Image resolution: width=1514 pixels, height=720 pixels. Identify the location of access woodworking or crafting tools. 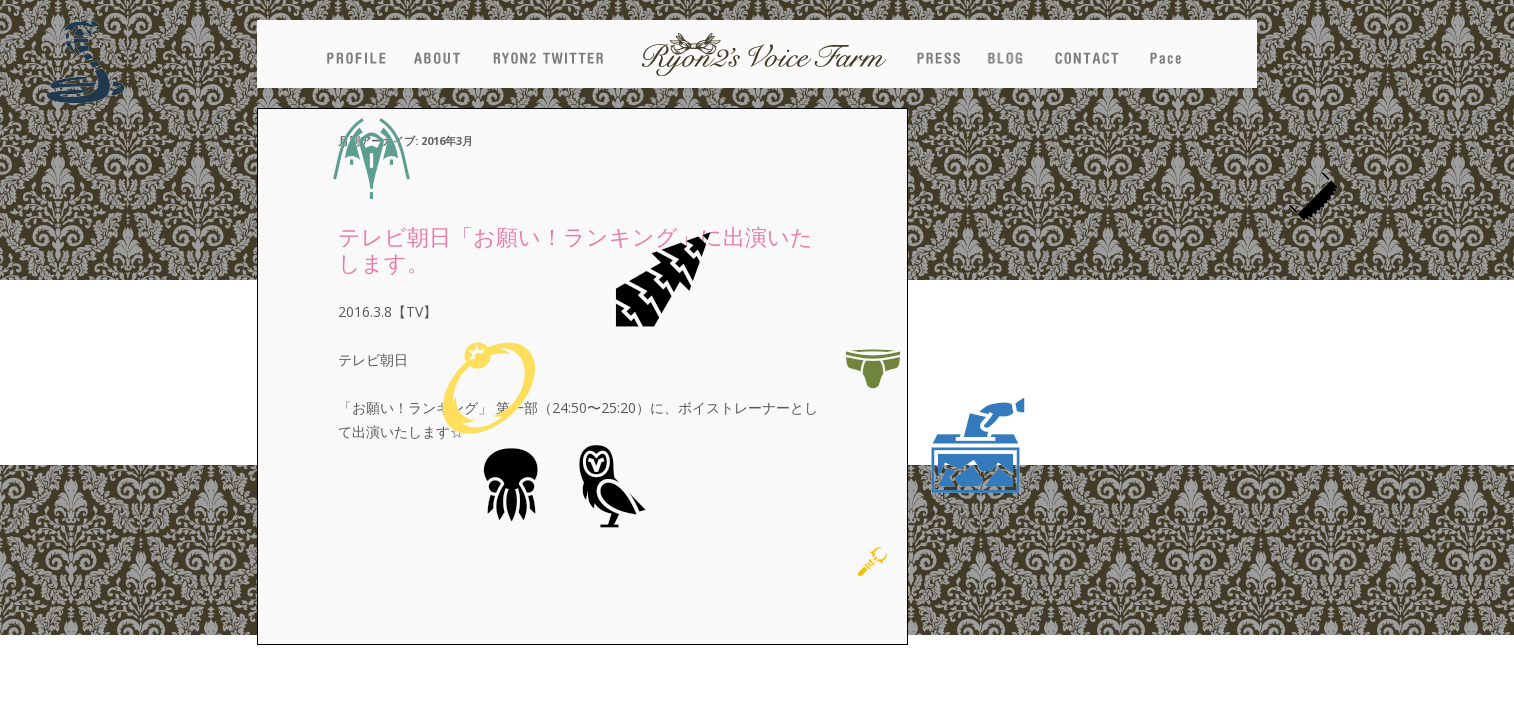
(1314, 197).